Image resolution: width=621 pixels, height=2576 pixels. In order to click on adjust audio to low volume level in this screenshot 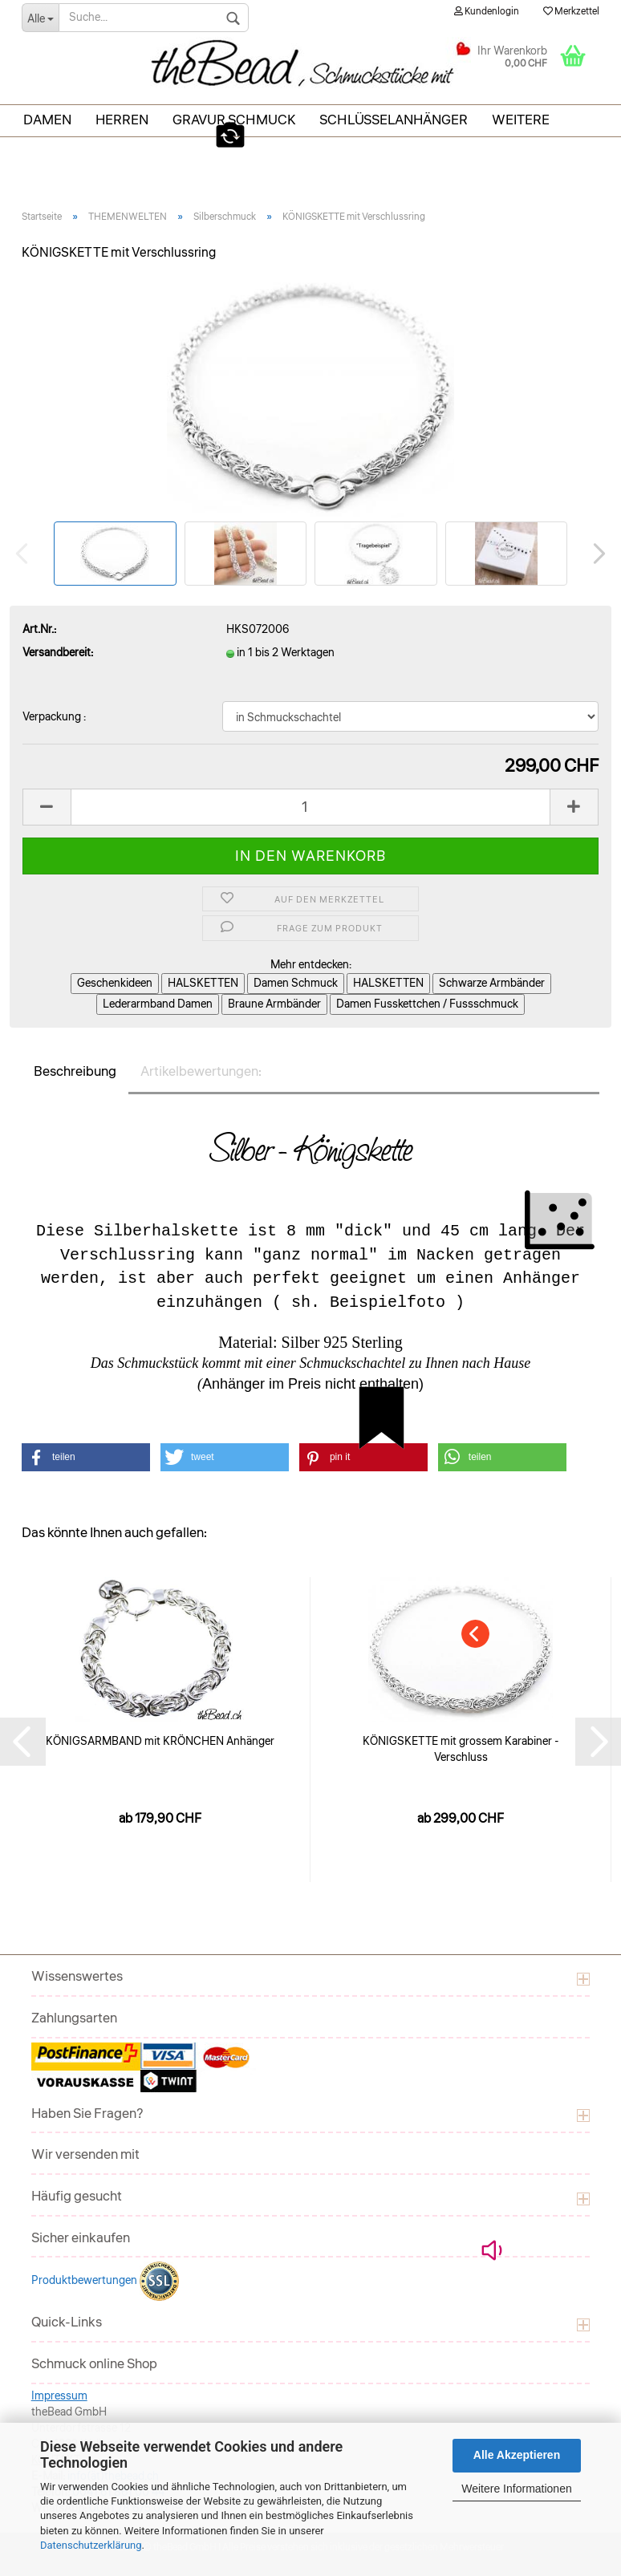, I will do `click(492, 2250)`.